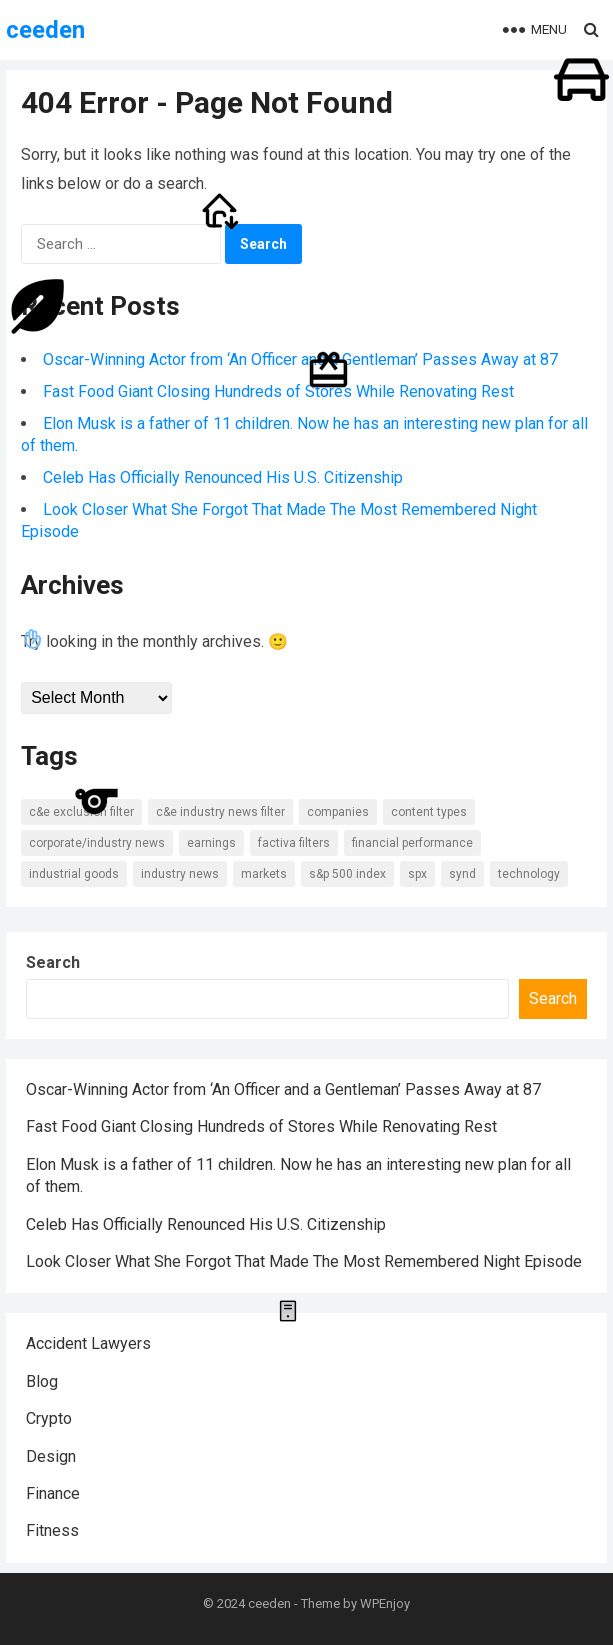 The image size is (613, 1645). Describe the element at coordinates (219, 210) in the screenshot. I see `download home data or settings` at that location.